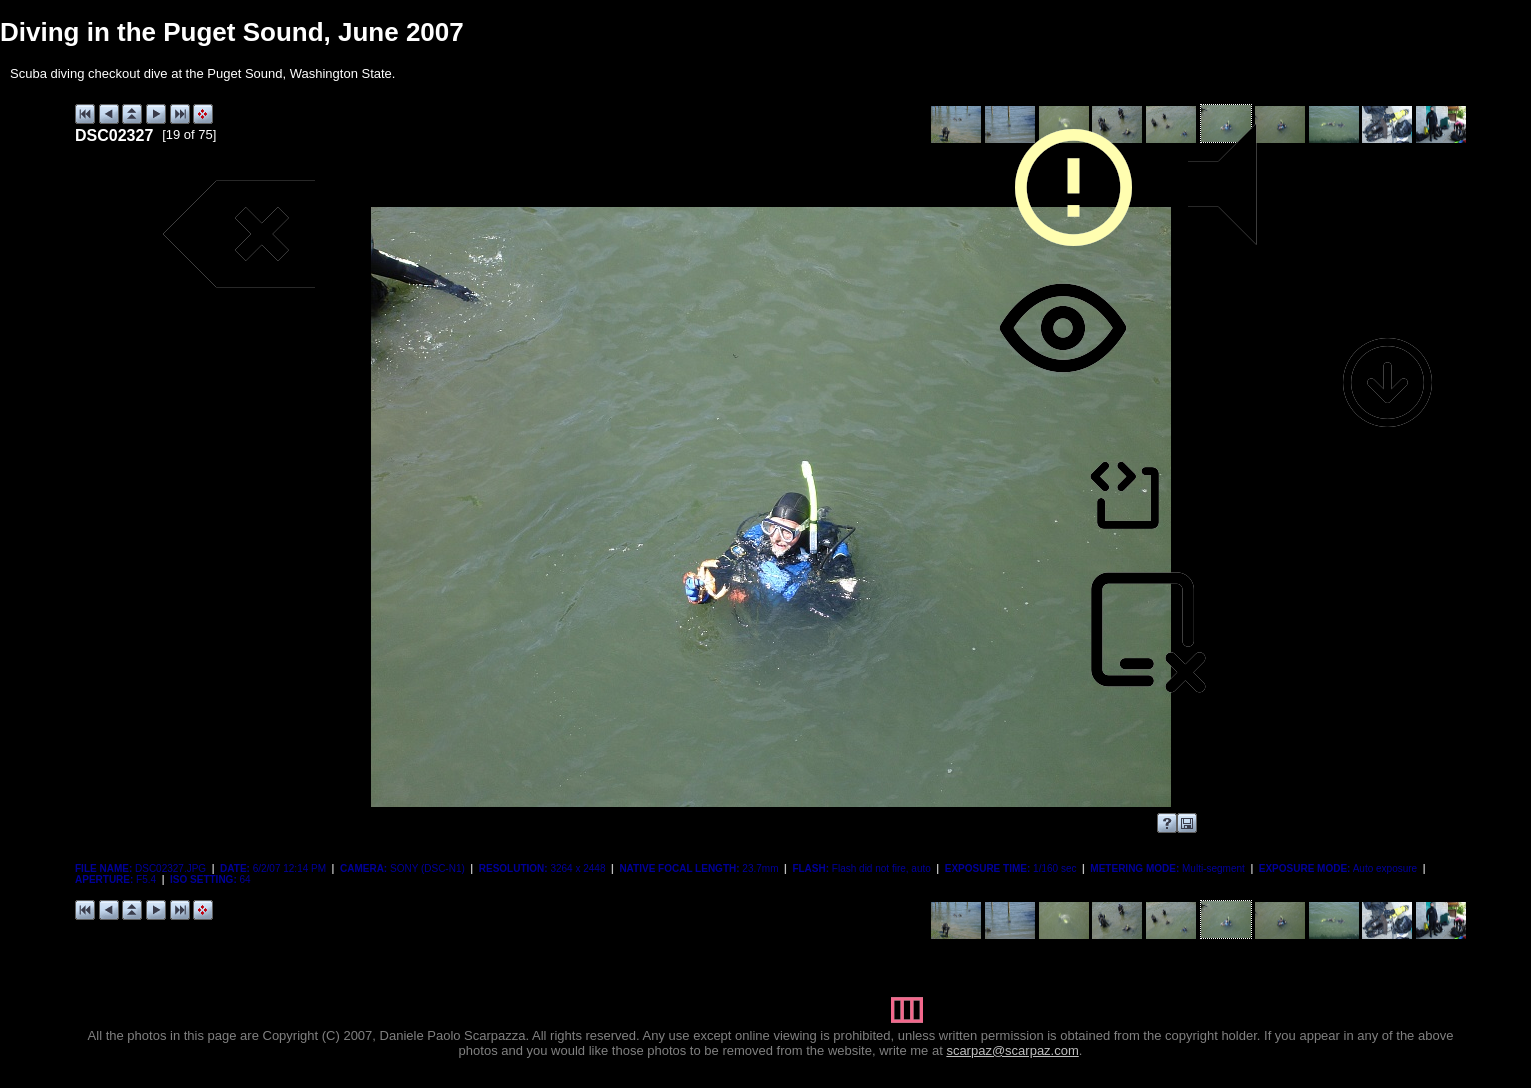 The height and width of the screenshot is (1088, 1531). Describe the element at coordinates (1387, 382) in the screenshot. I see `download file or content` at that location.